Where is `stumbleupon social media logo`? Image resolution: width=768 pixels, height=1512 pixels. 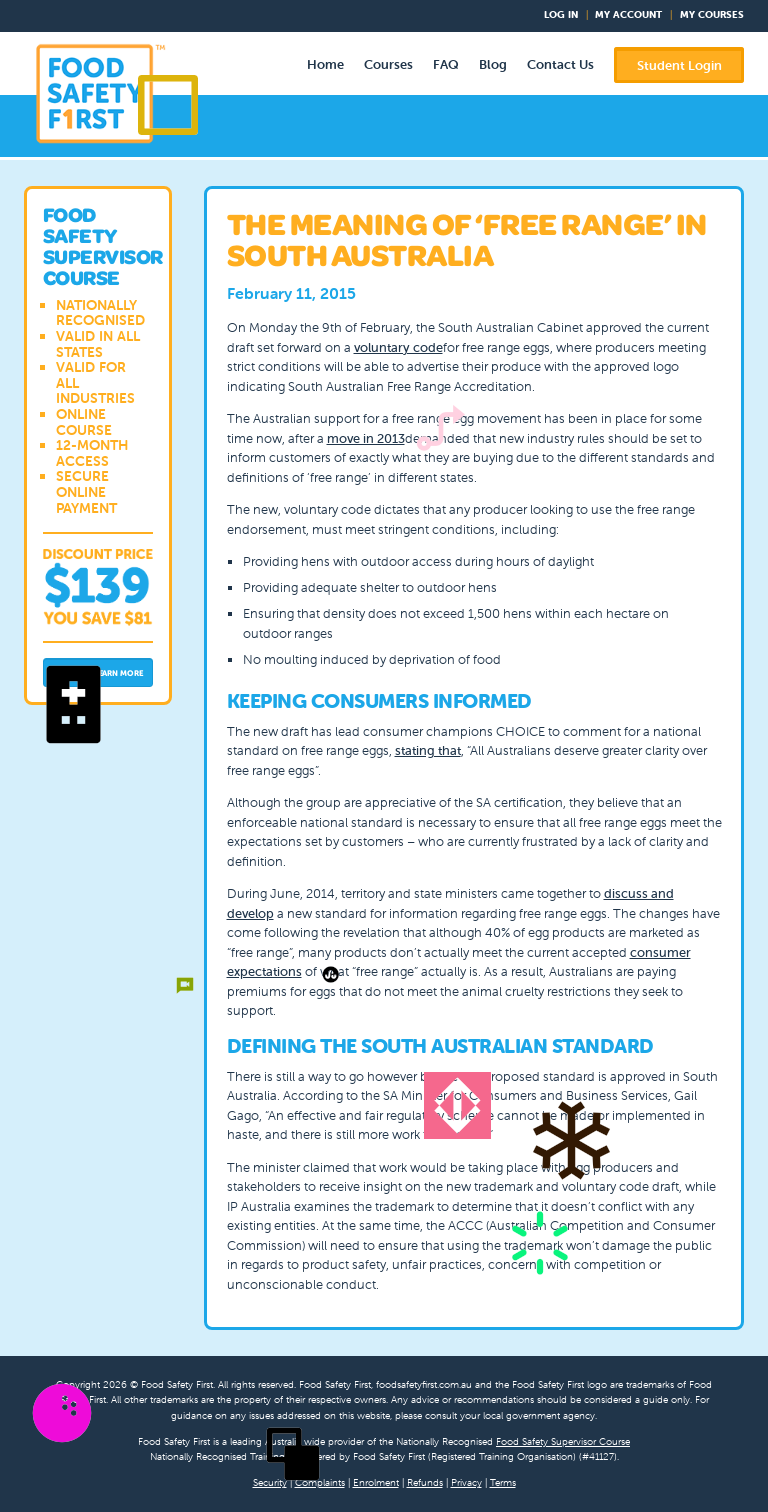 stumbleupon social media logo is located at coordinates (330, 974).